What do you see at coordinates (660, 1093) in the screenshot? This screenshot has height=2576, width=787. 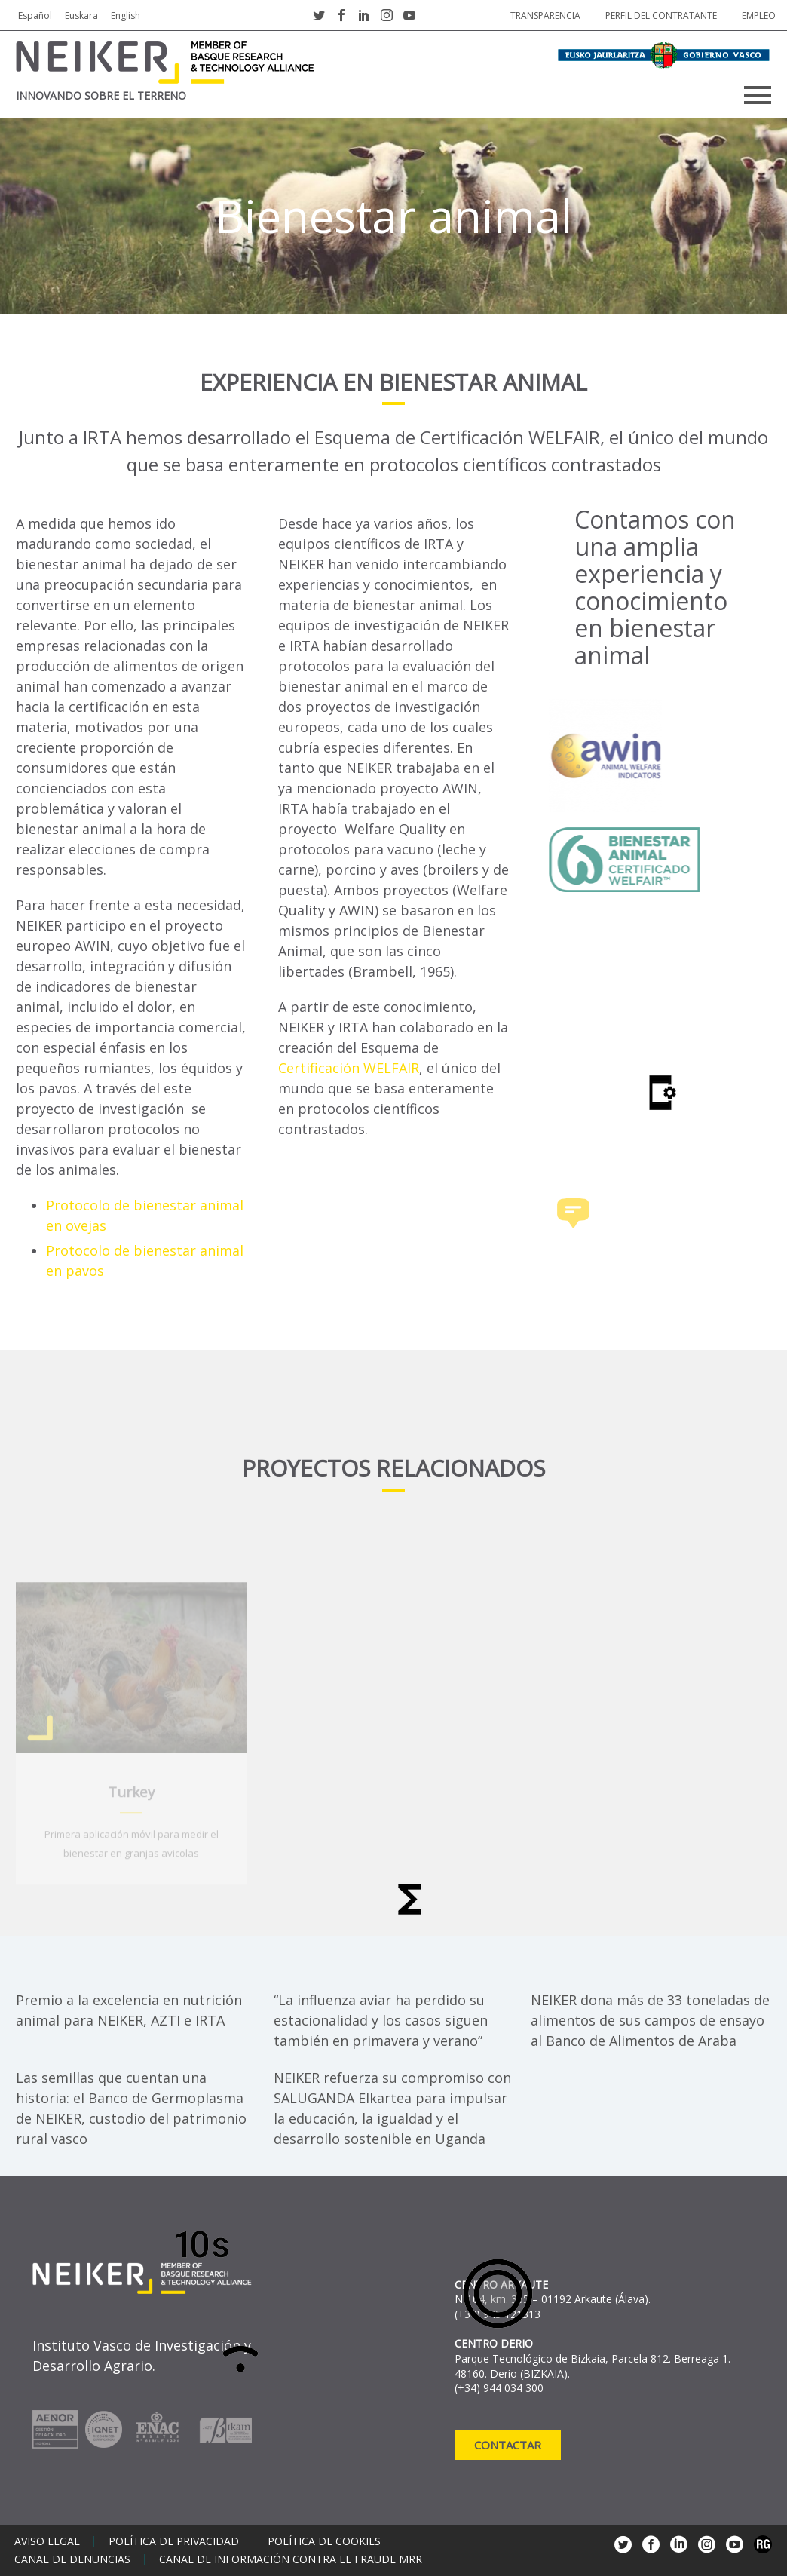 I see `access app settings` at bounding box center [660, 1093].